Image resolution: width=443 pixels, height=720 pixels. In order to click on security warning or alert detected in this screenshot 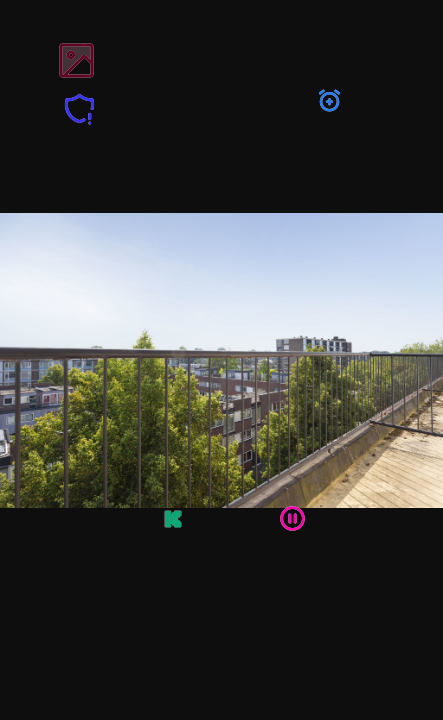, I will do `click(79, 108)`.